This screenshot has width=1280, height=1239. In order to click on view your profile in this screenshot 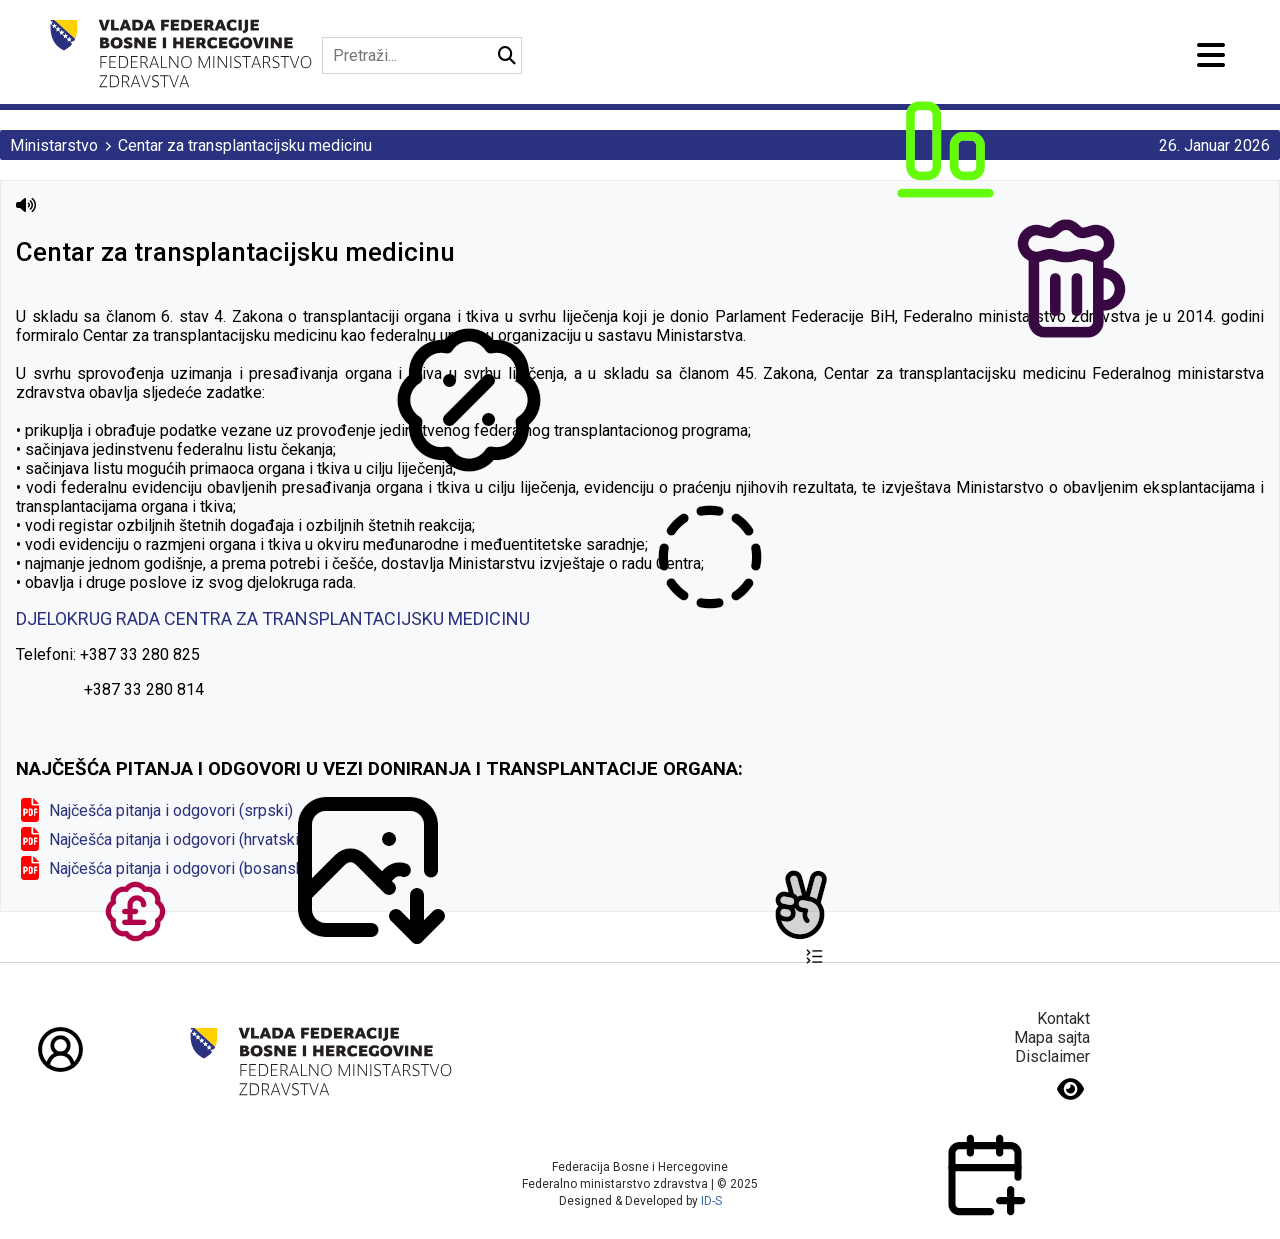, I will do `click(60, 1049)`.